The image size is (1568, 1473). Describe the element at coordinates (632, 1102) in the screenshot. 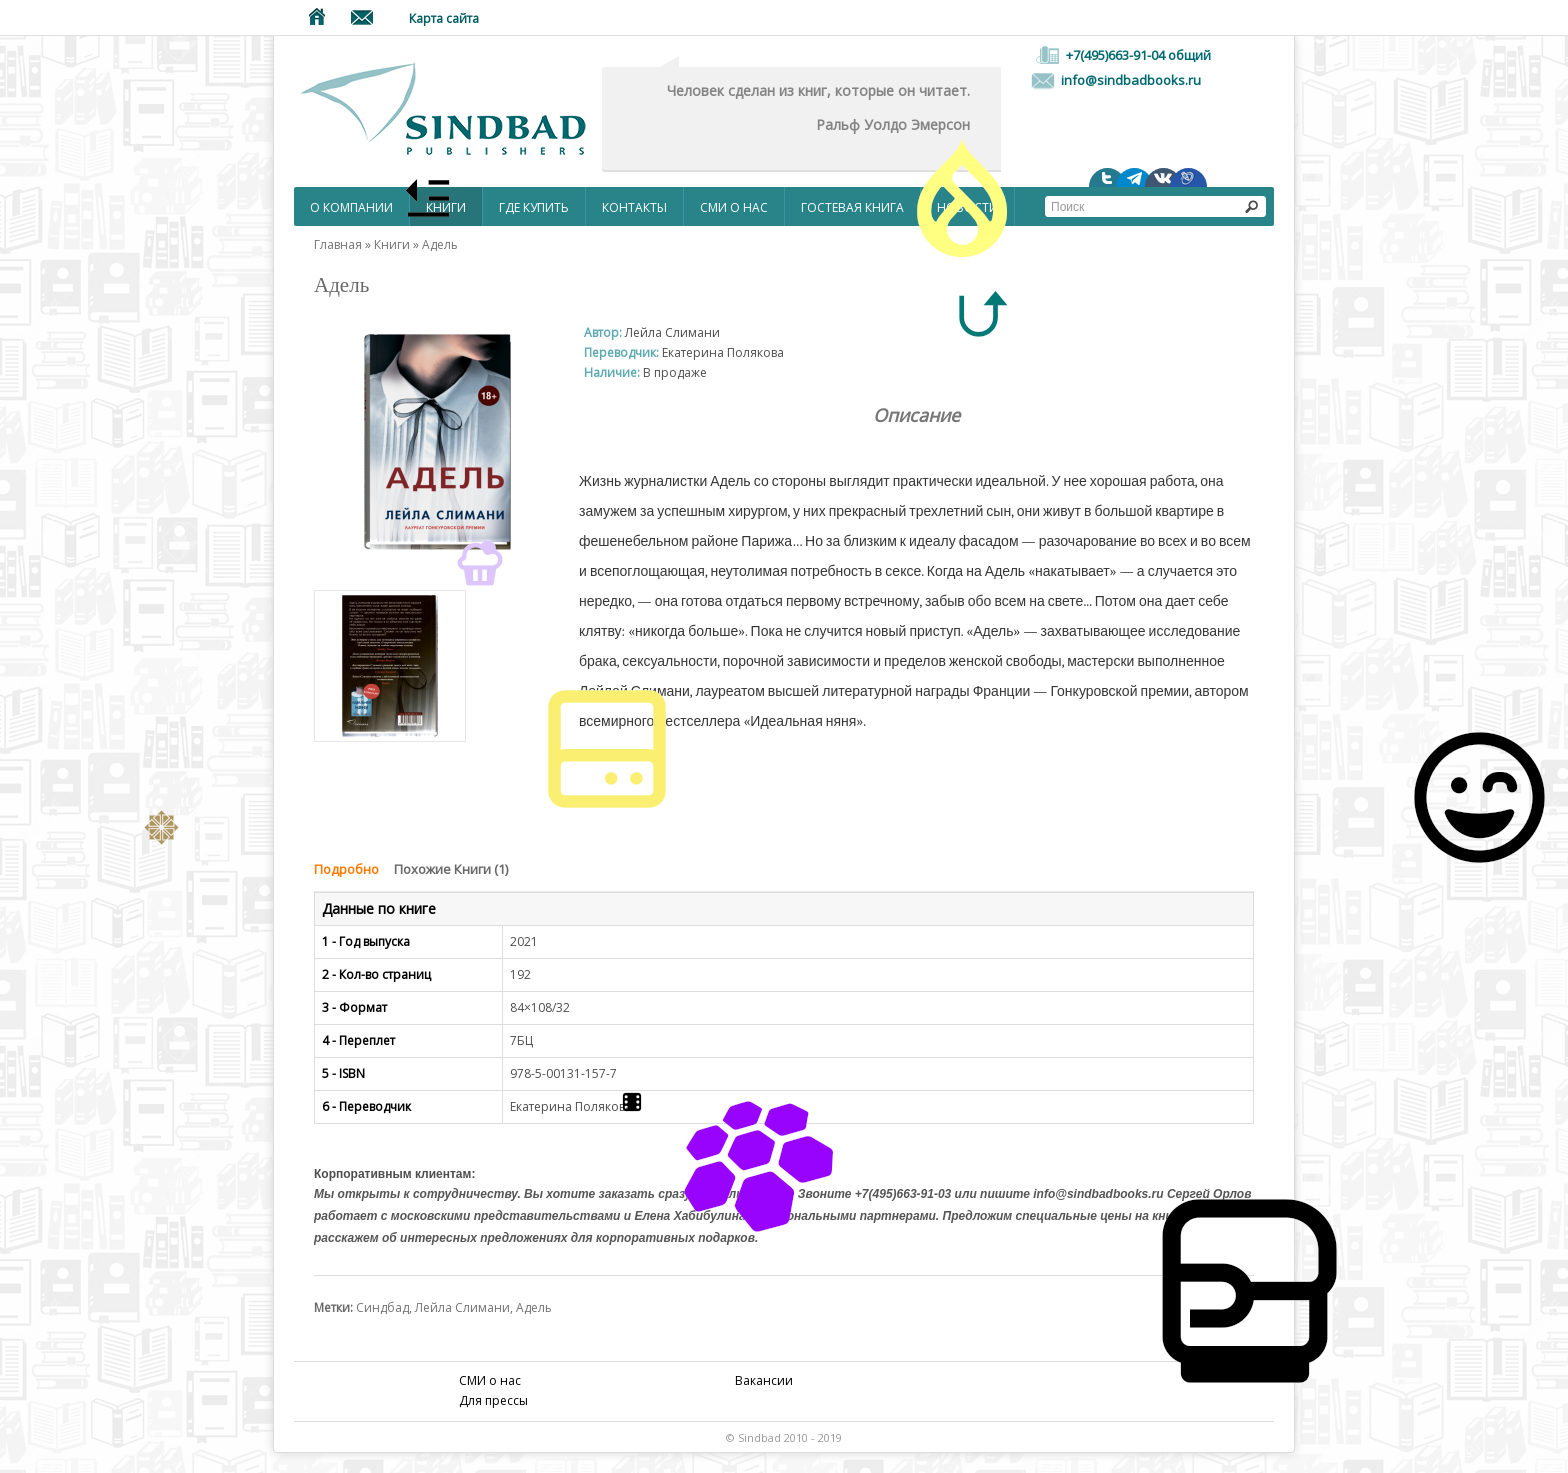

I see `access video or movie content` at that location.